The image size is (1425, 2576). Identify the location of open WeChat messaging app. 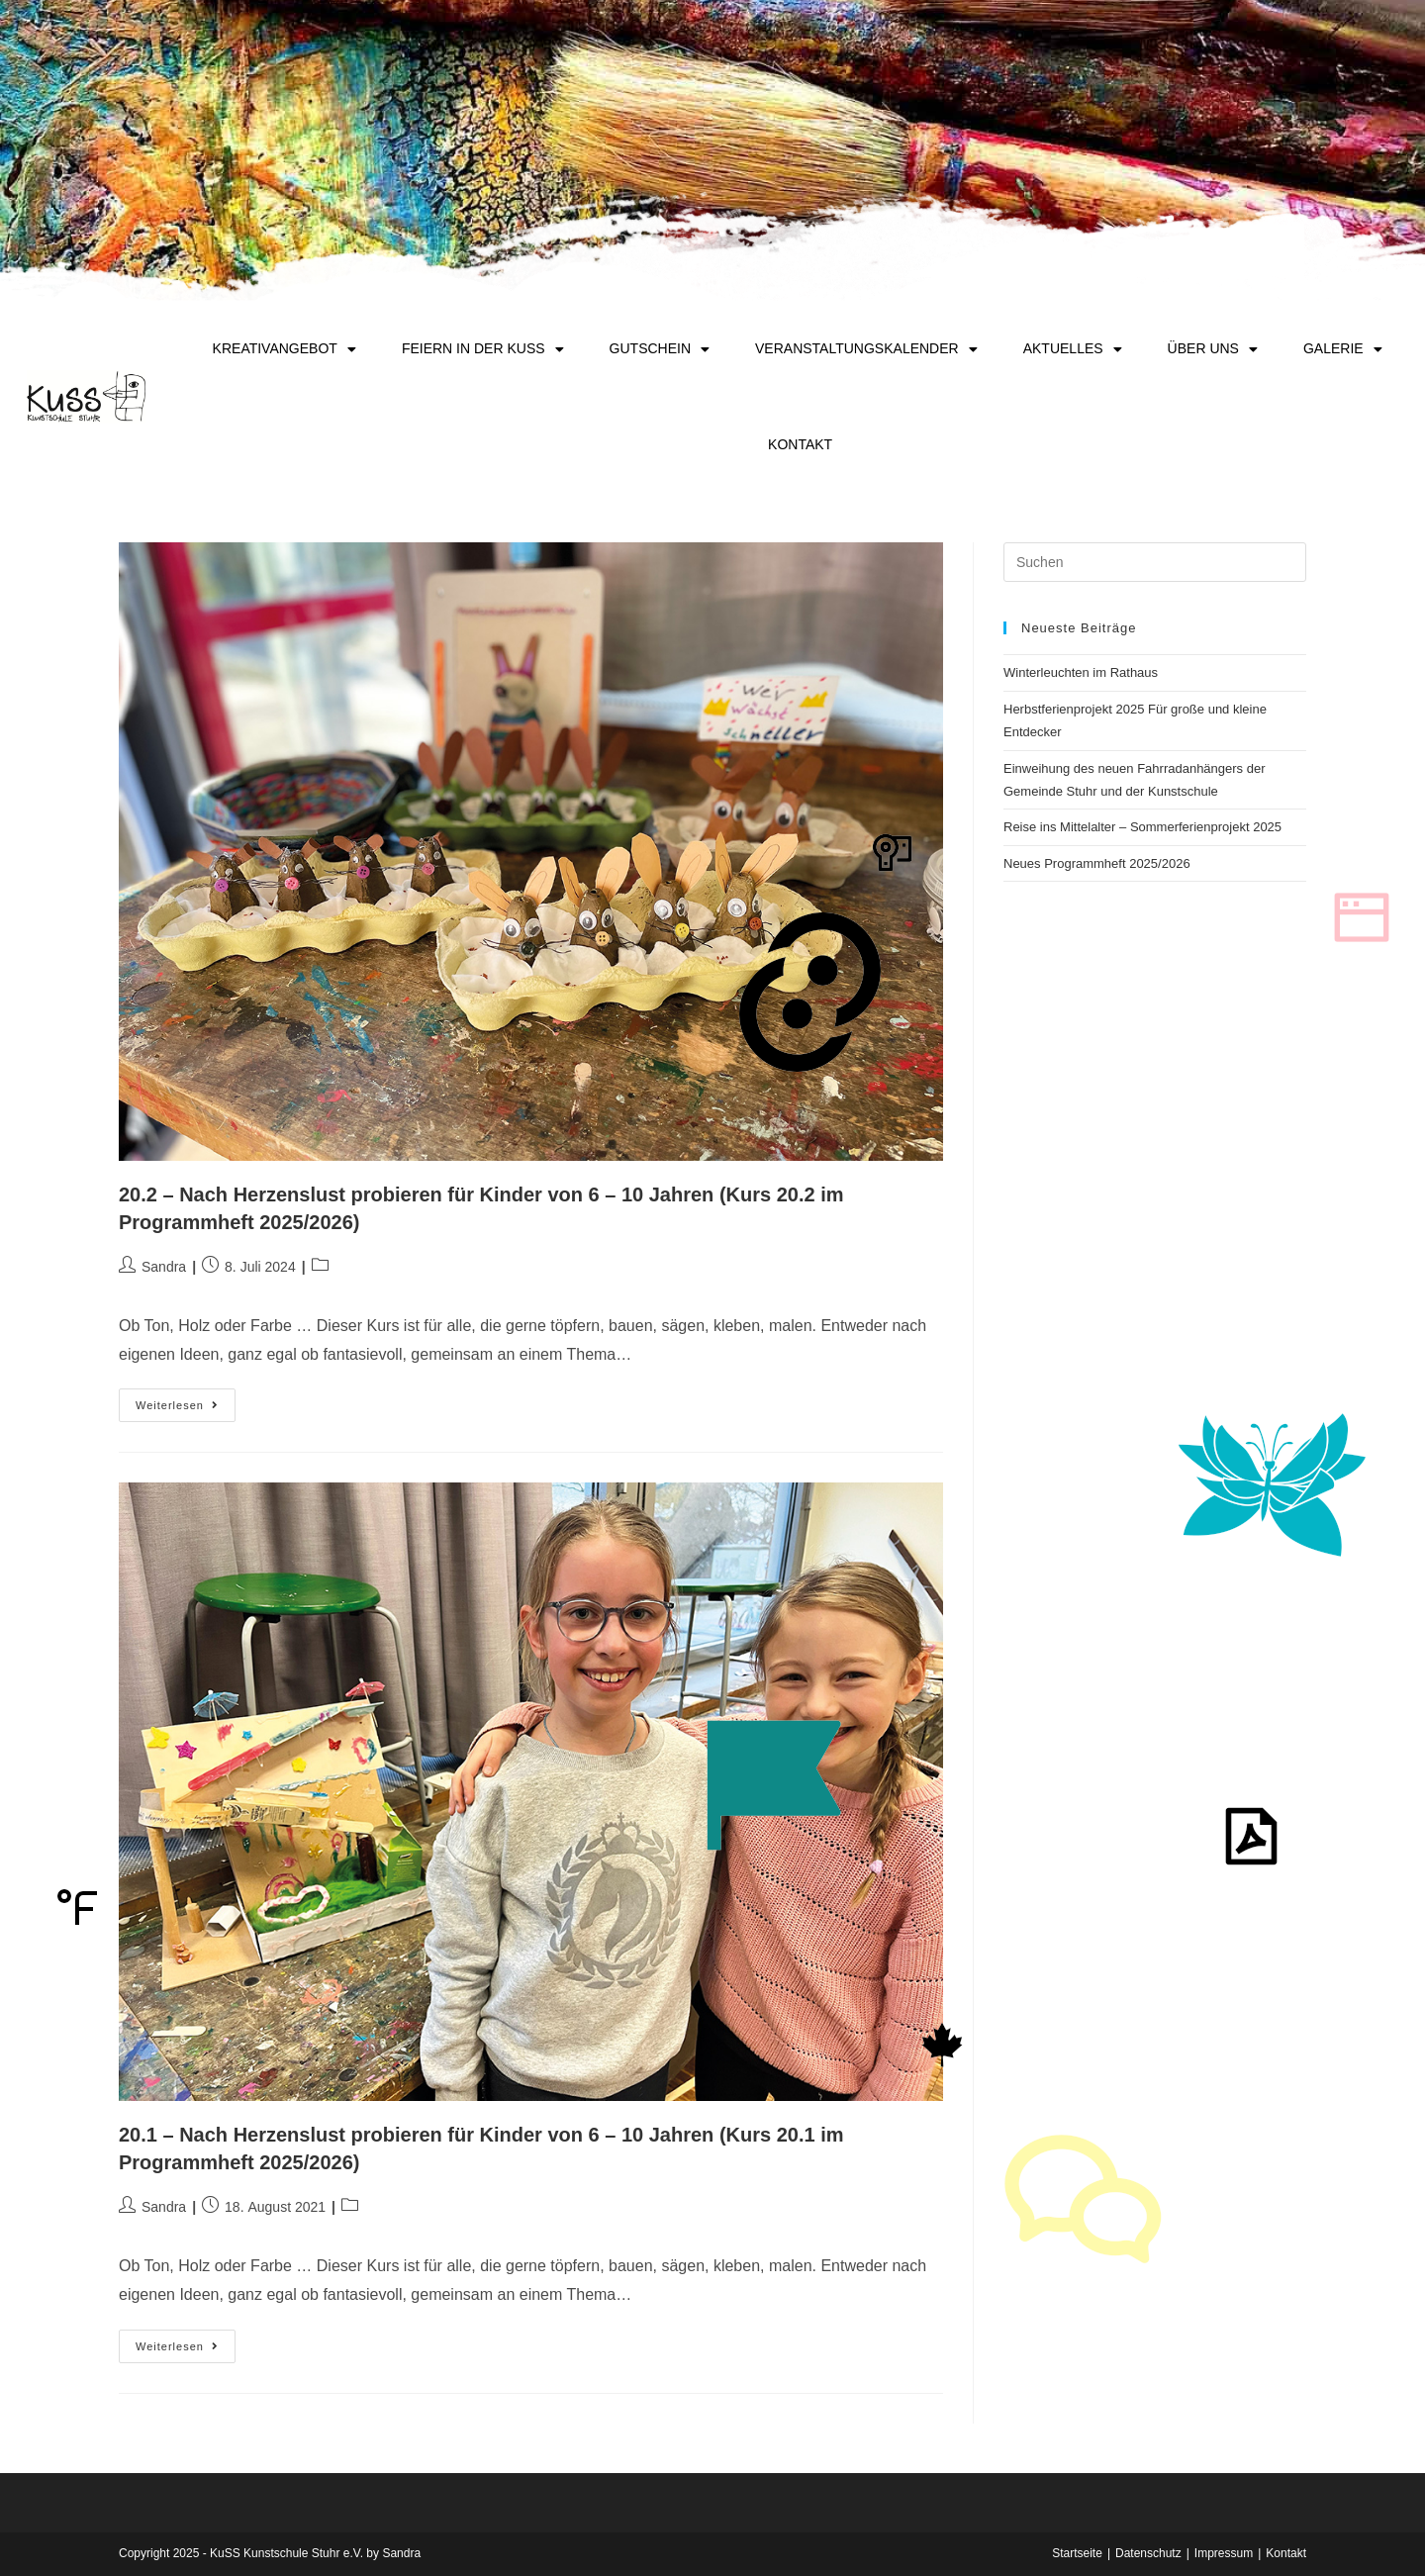
(1084, 2198).